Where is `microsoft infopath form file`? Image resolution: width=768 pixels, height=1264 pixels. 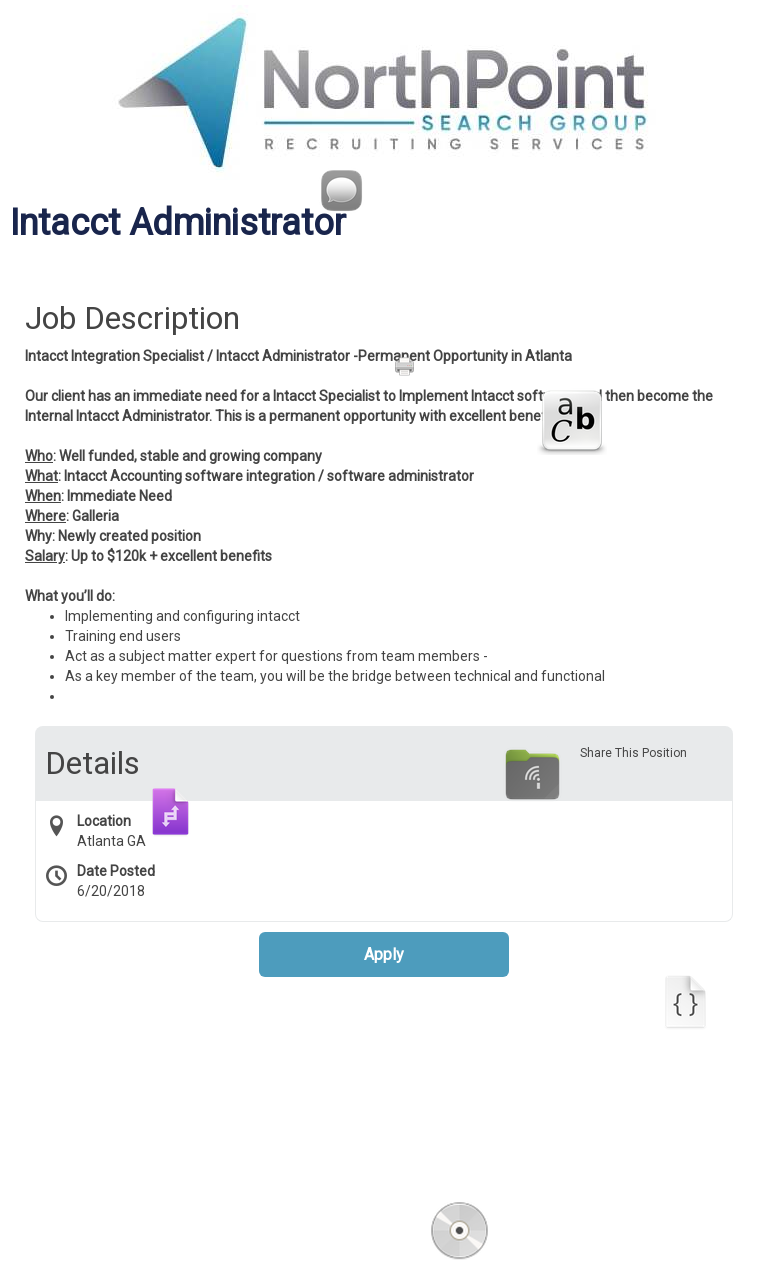 microsoft infopath form file is located at coordinates (170, 811).